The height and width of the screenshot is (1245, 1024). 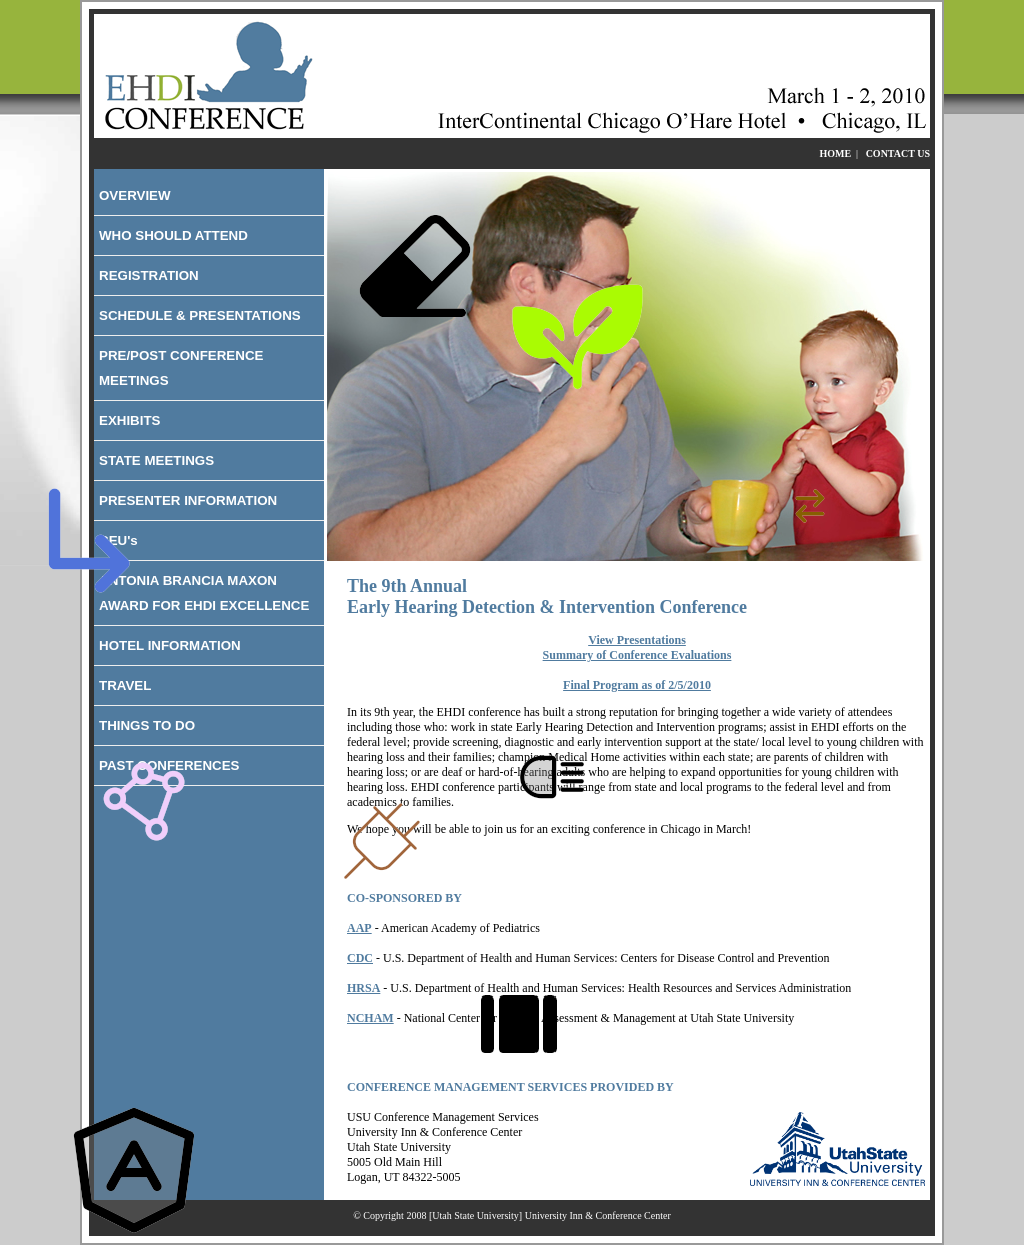 I want to click on access polygon or shape drawing tool, so click(x=145, y=801).